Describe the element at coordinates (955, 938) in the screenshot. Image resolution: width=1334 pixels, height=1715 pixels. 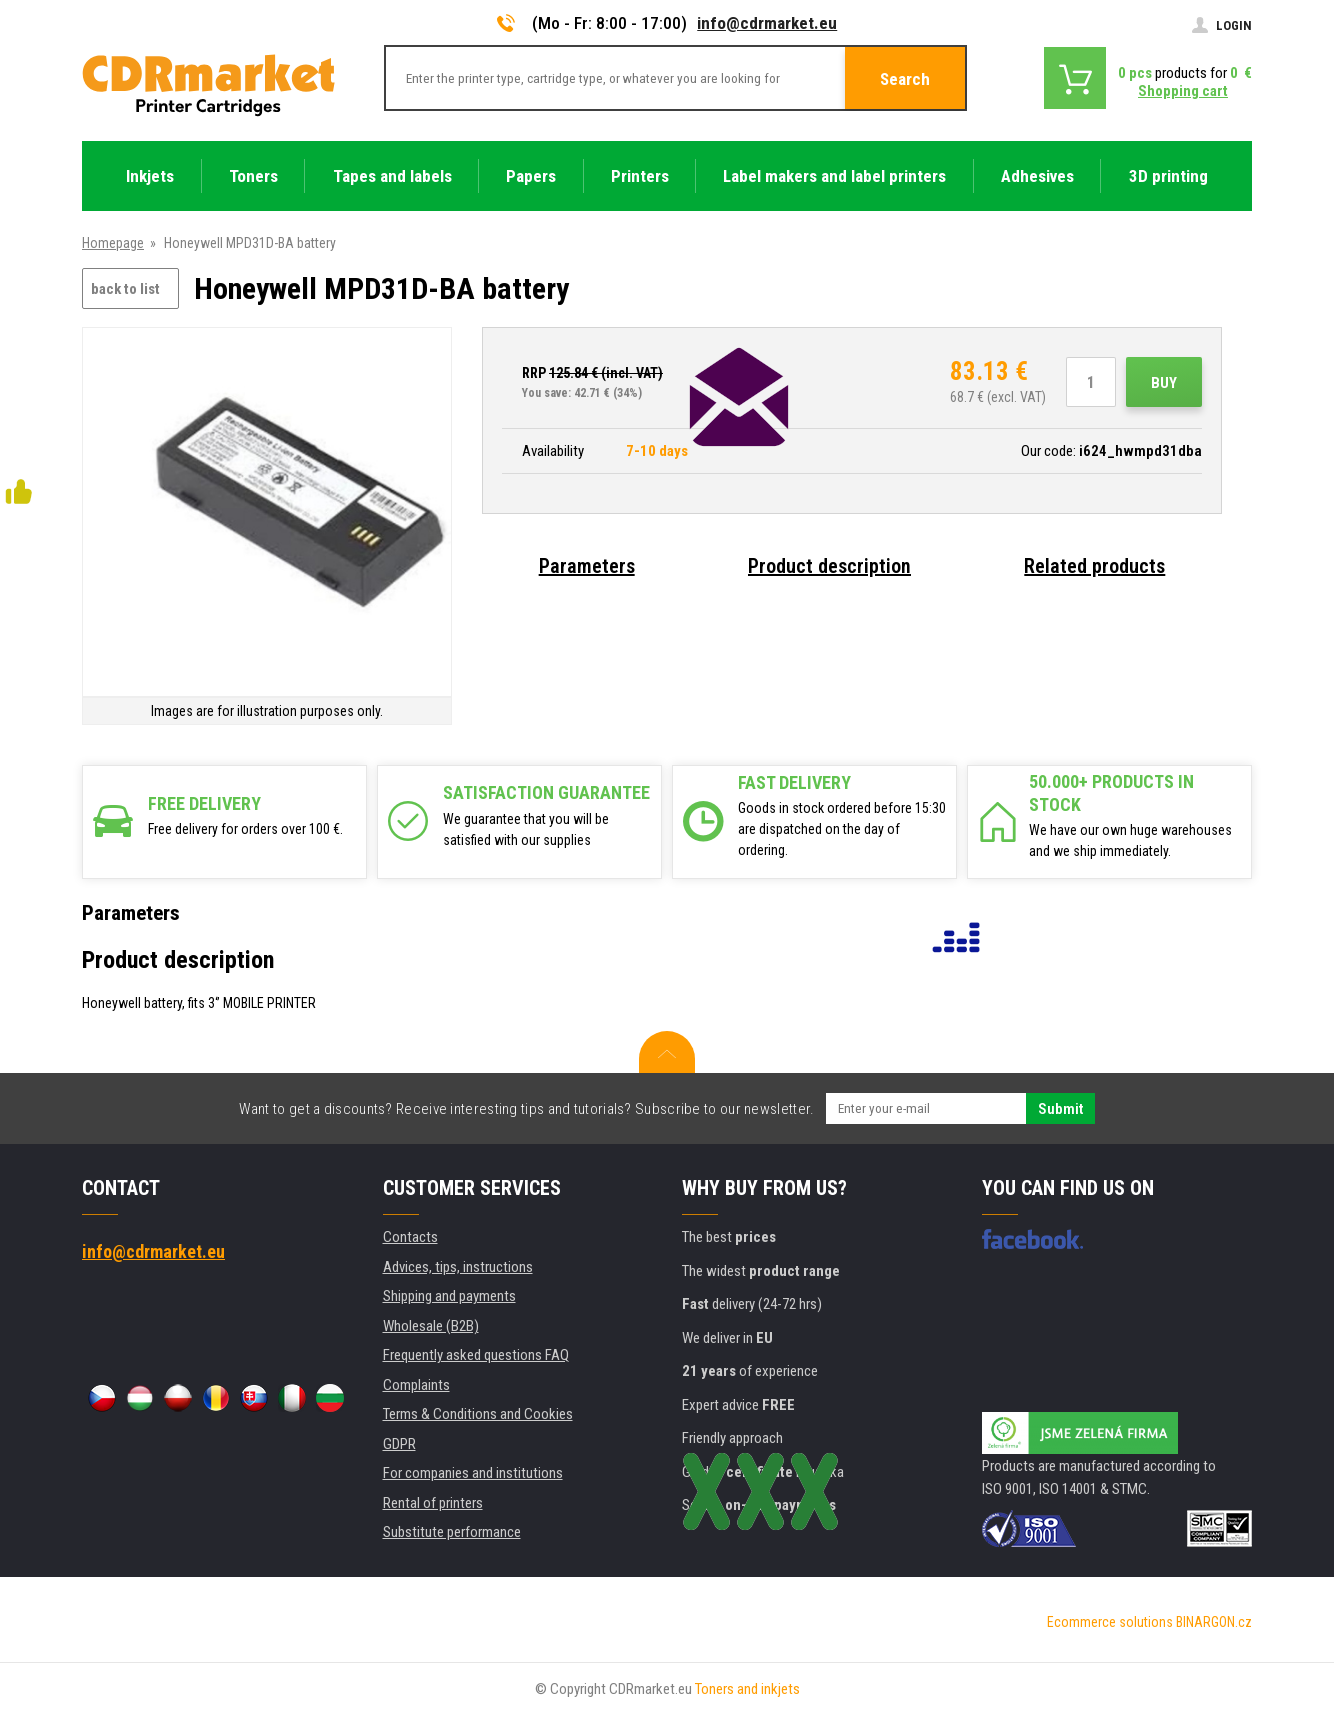
I see `open Deezer music streaming app` at that location.